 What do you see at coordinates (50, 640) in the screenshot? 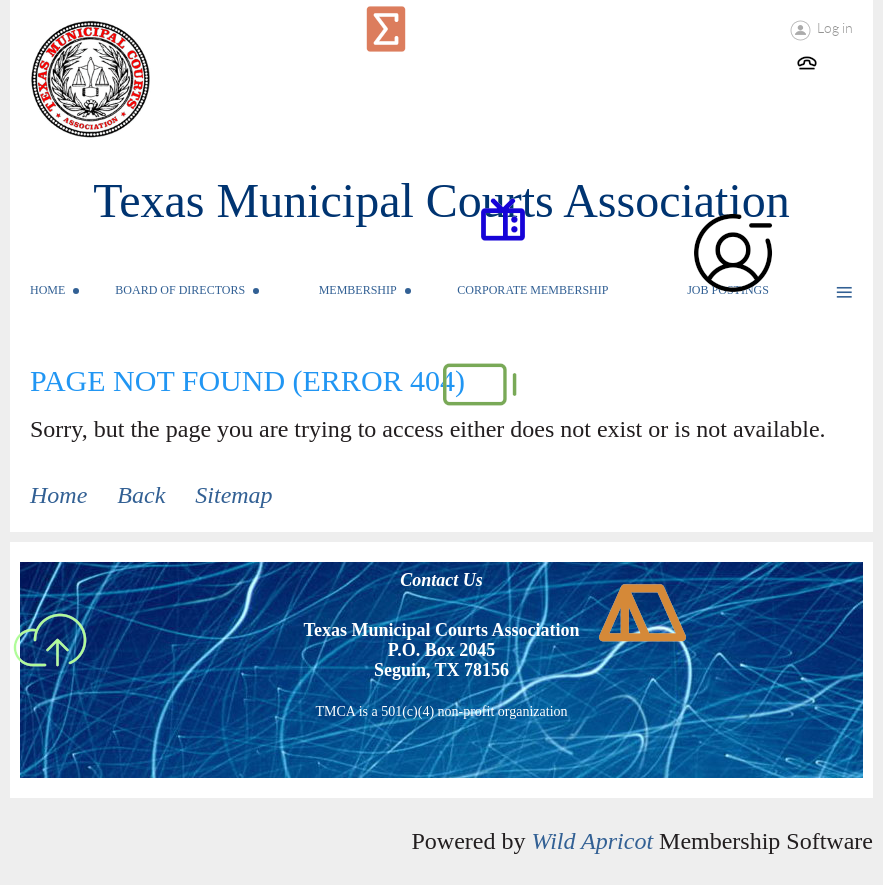
I see `upload file to cloud storage` at bounding box center [50, 640].